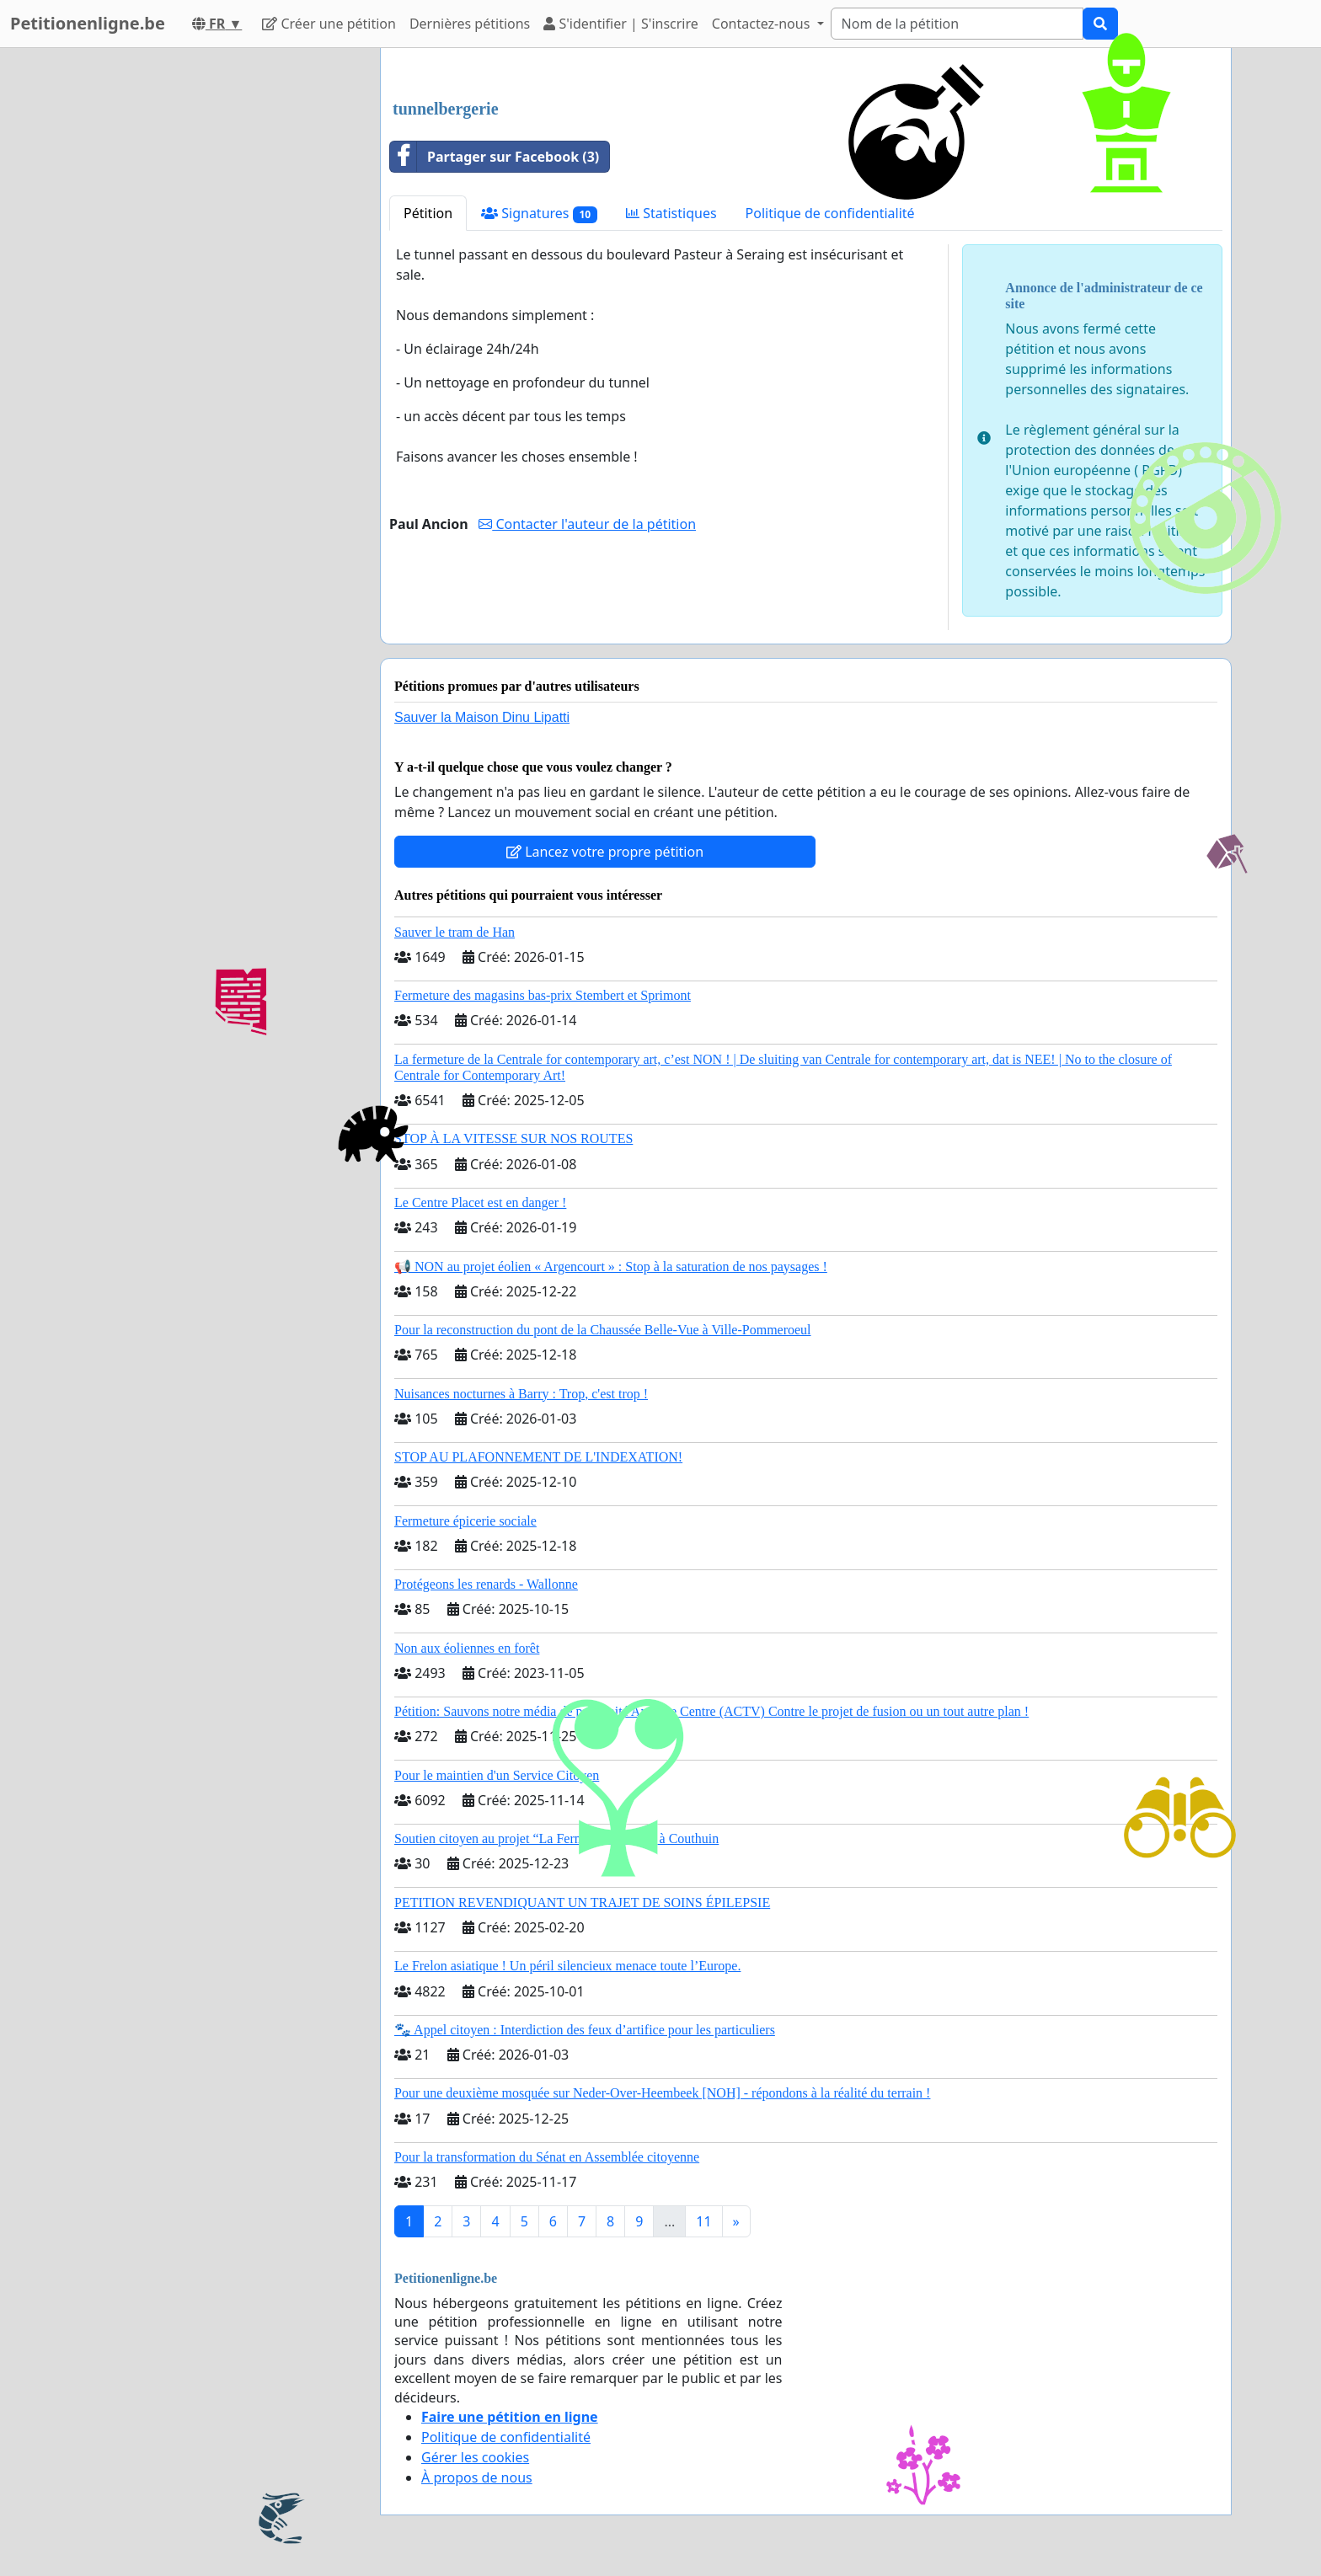 The height and width of the screenshot is (2576, 1321). What do you see at coordinates (239, 1001) in the screenshot?
I see `access notes or written records` at bounding box center [239, 1001].